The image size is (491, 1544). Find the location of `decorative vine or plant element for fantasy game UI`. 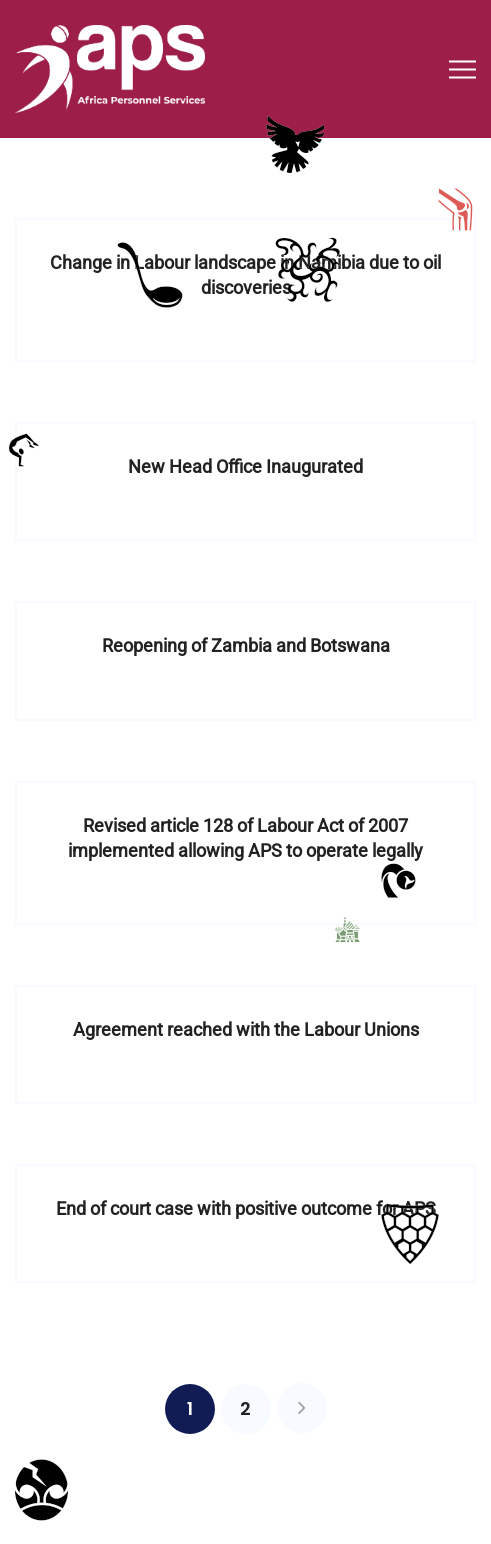

decorative vine or plant element for fantasy game UI is located at coordinates (307, 269).